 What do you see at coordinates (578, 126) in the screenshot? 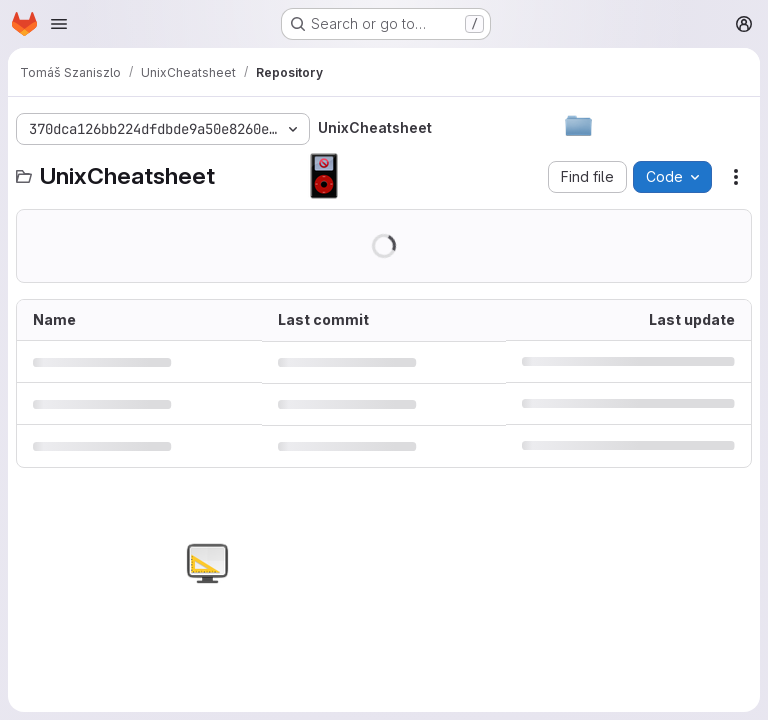
I see `access notes or text annotations in the organizer` at bounding box center [578, 126].